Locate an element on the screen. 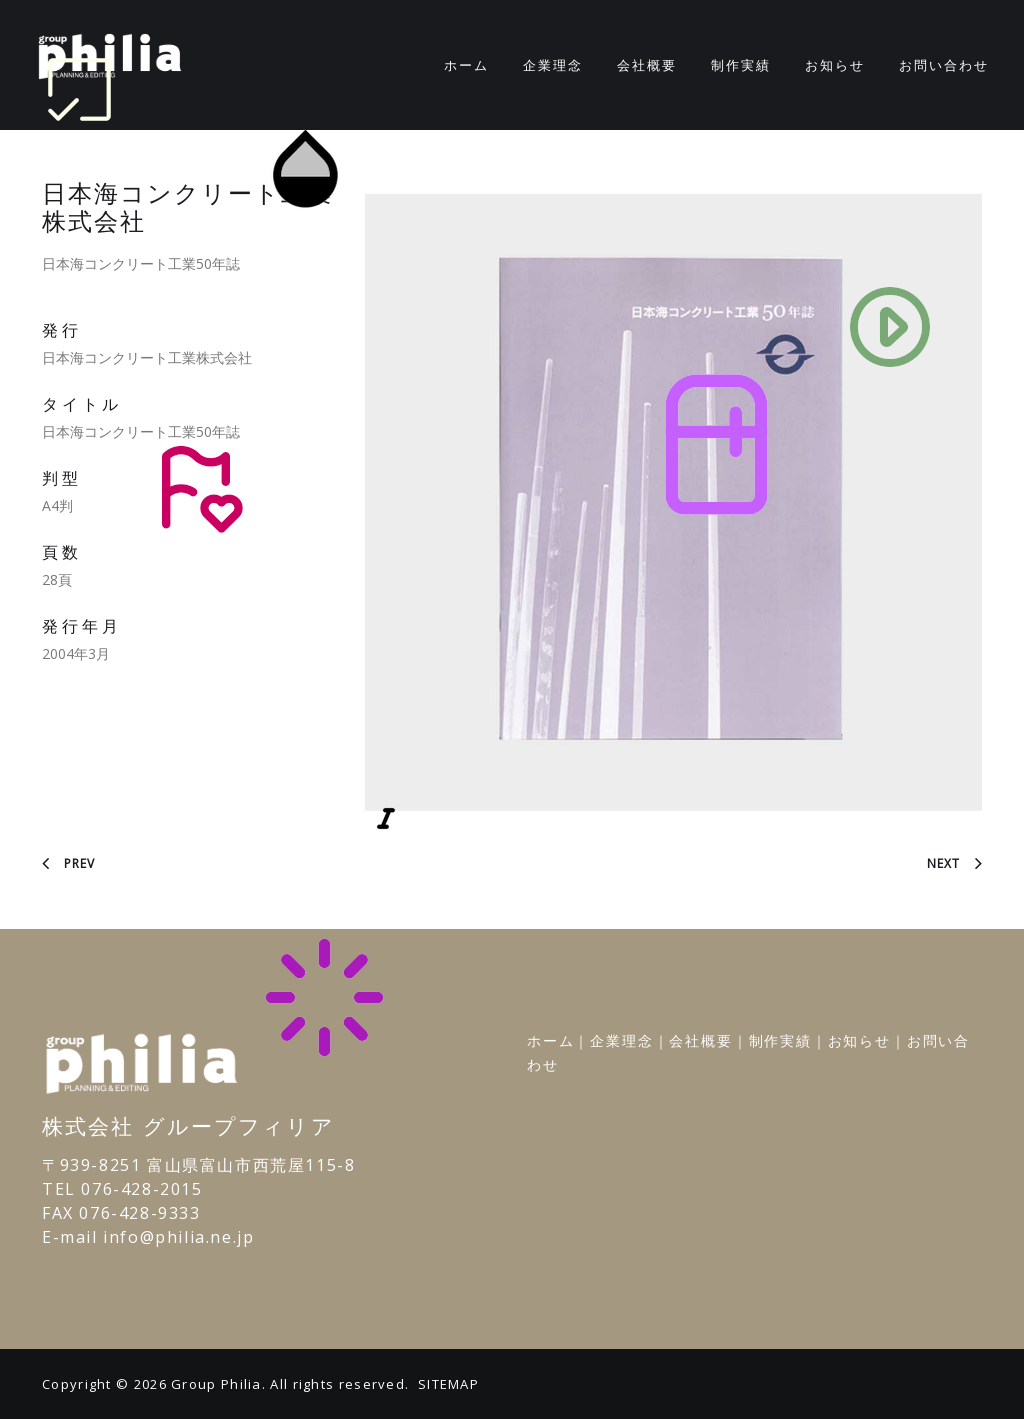  flag a favorite or loved item is located at coordinates (196, 486).